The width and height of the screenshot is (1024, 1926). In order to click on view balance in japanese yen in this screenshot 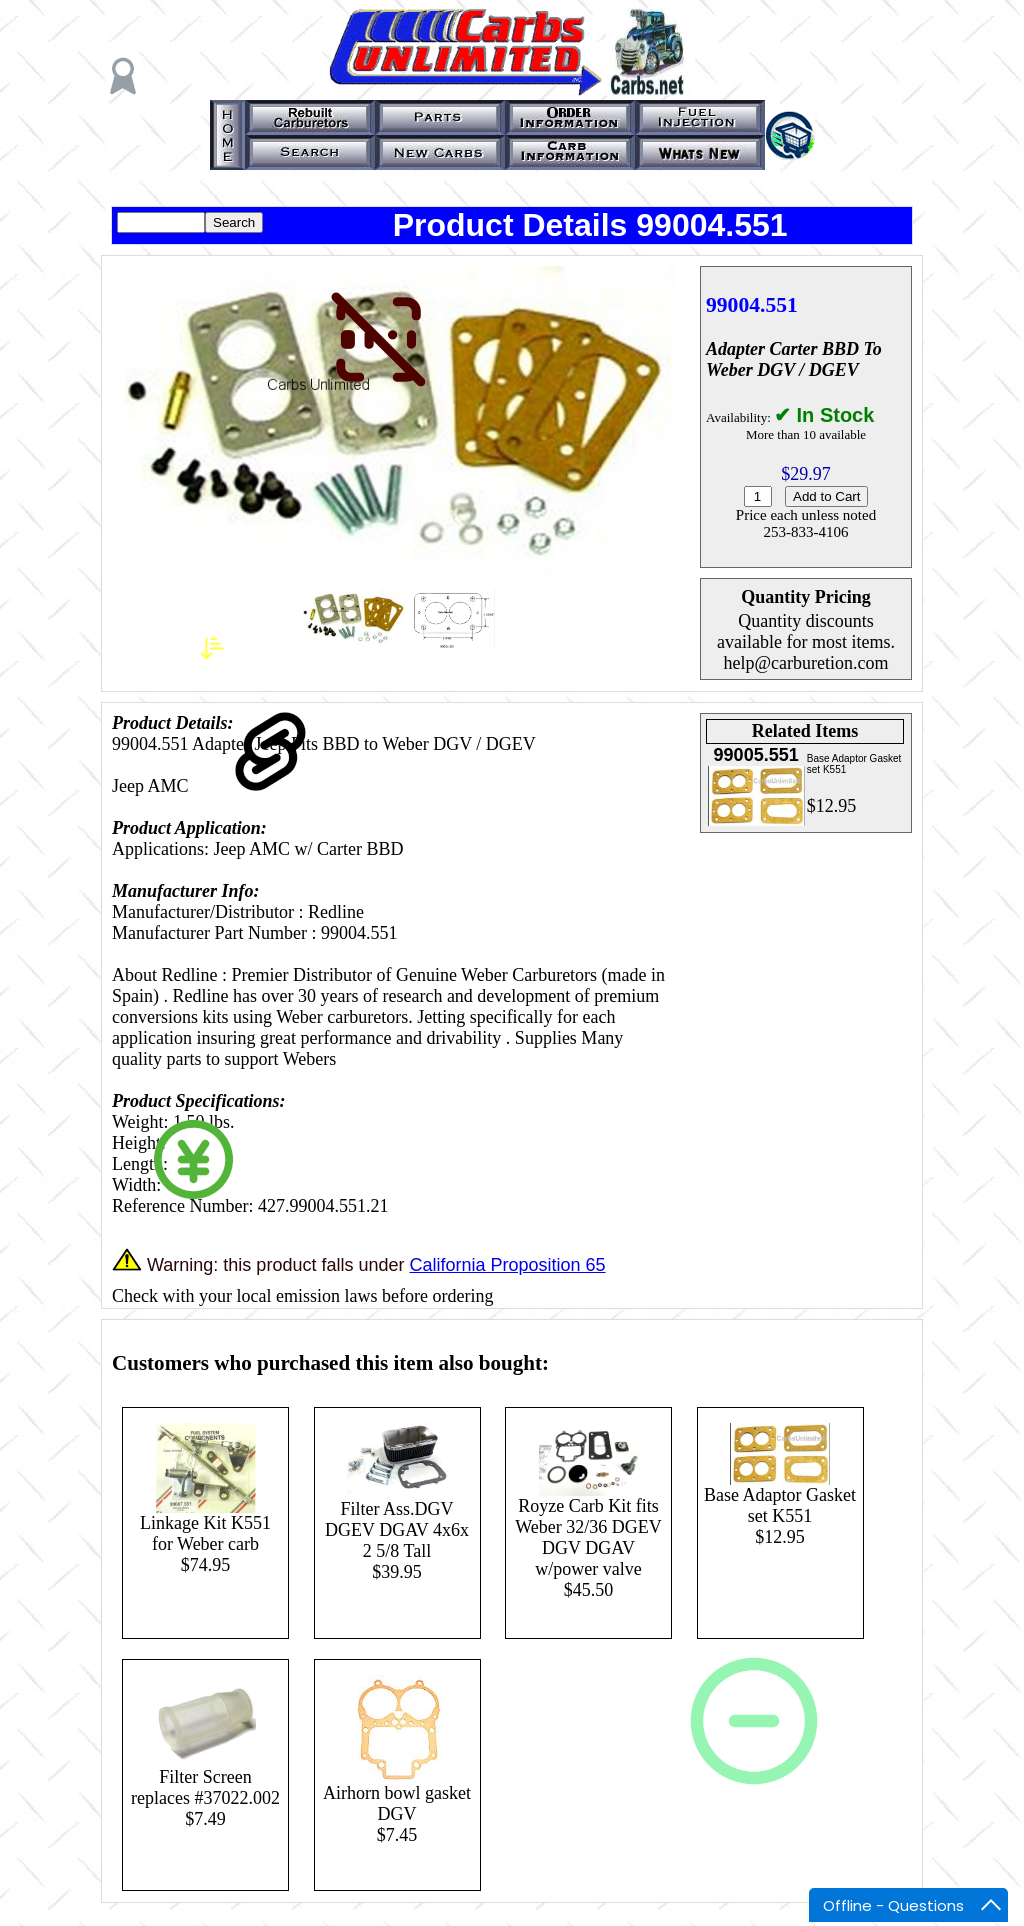, I will do `click(193, 1159)`.